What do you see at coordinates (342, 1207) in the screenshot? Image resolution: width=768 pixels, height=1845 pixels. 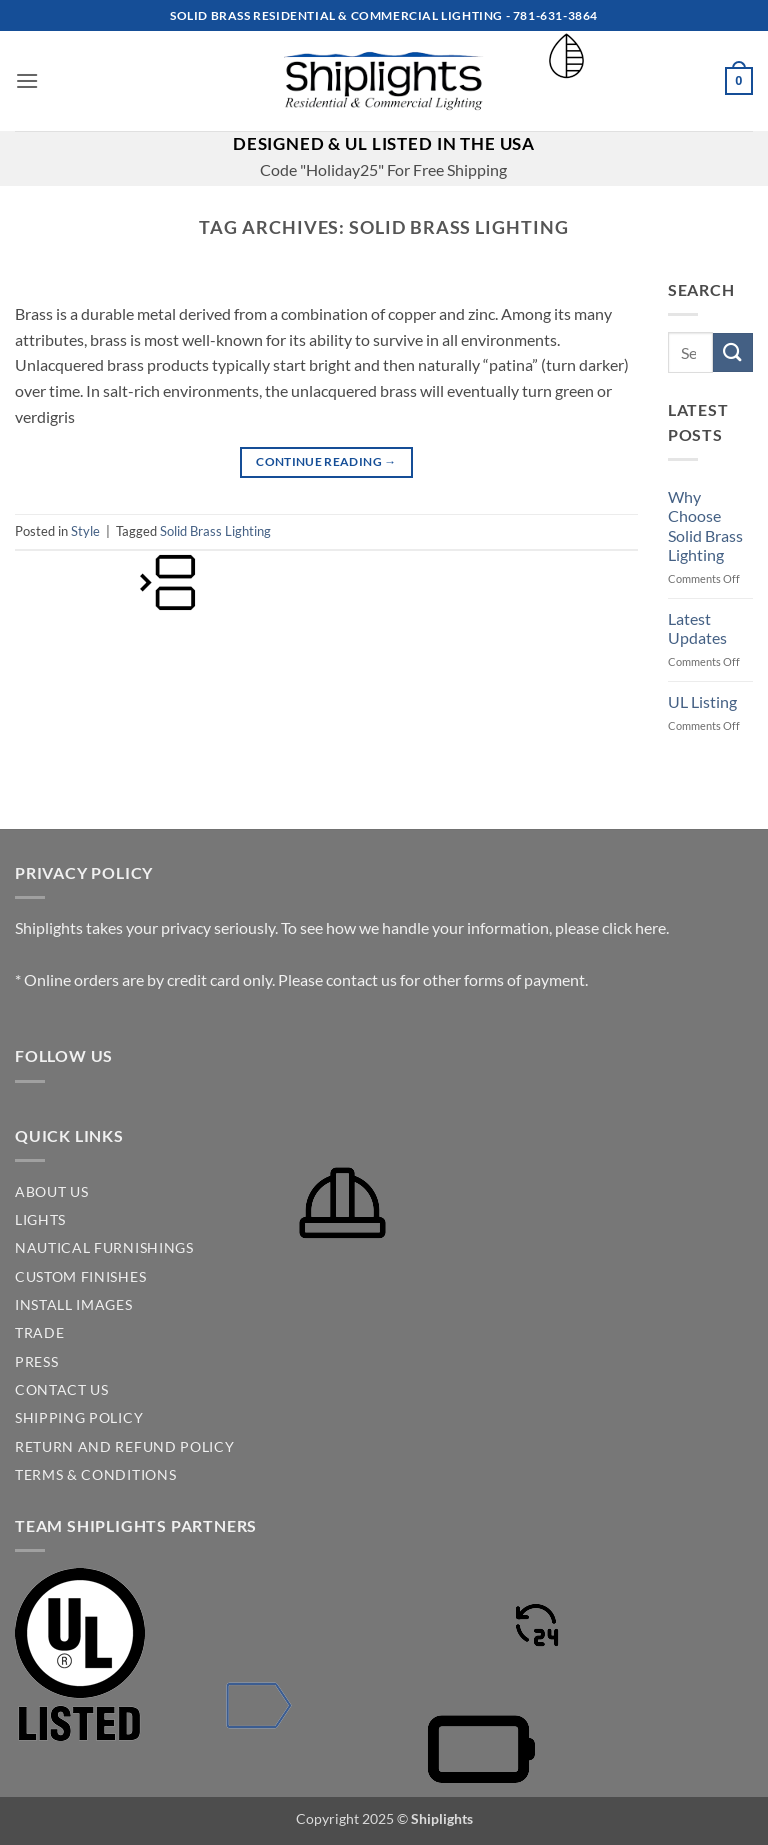 I see `access construction or site safety settings` at bounding box center [342, 1207].